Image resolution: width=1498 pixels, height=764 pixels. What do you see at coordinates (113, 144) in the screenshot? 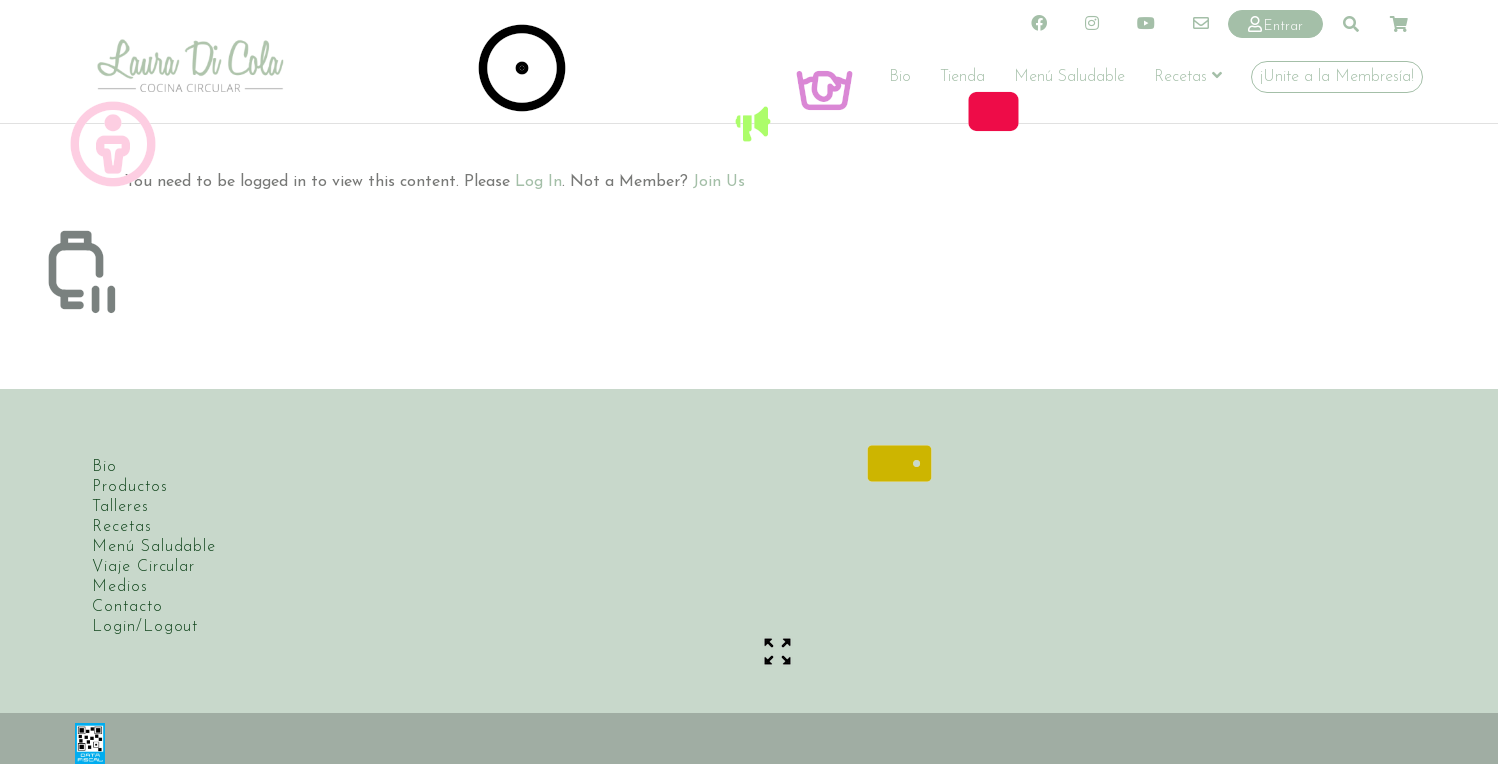
I see `indicates creative commons attribution license required` at bounding box center [113, 144].